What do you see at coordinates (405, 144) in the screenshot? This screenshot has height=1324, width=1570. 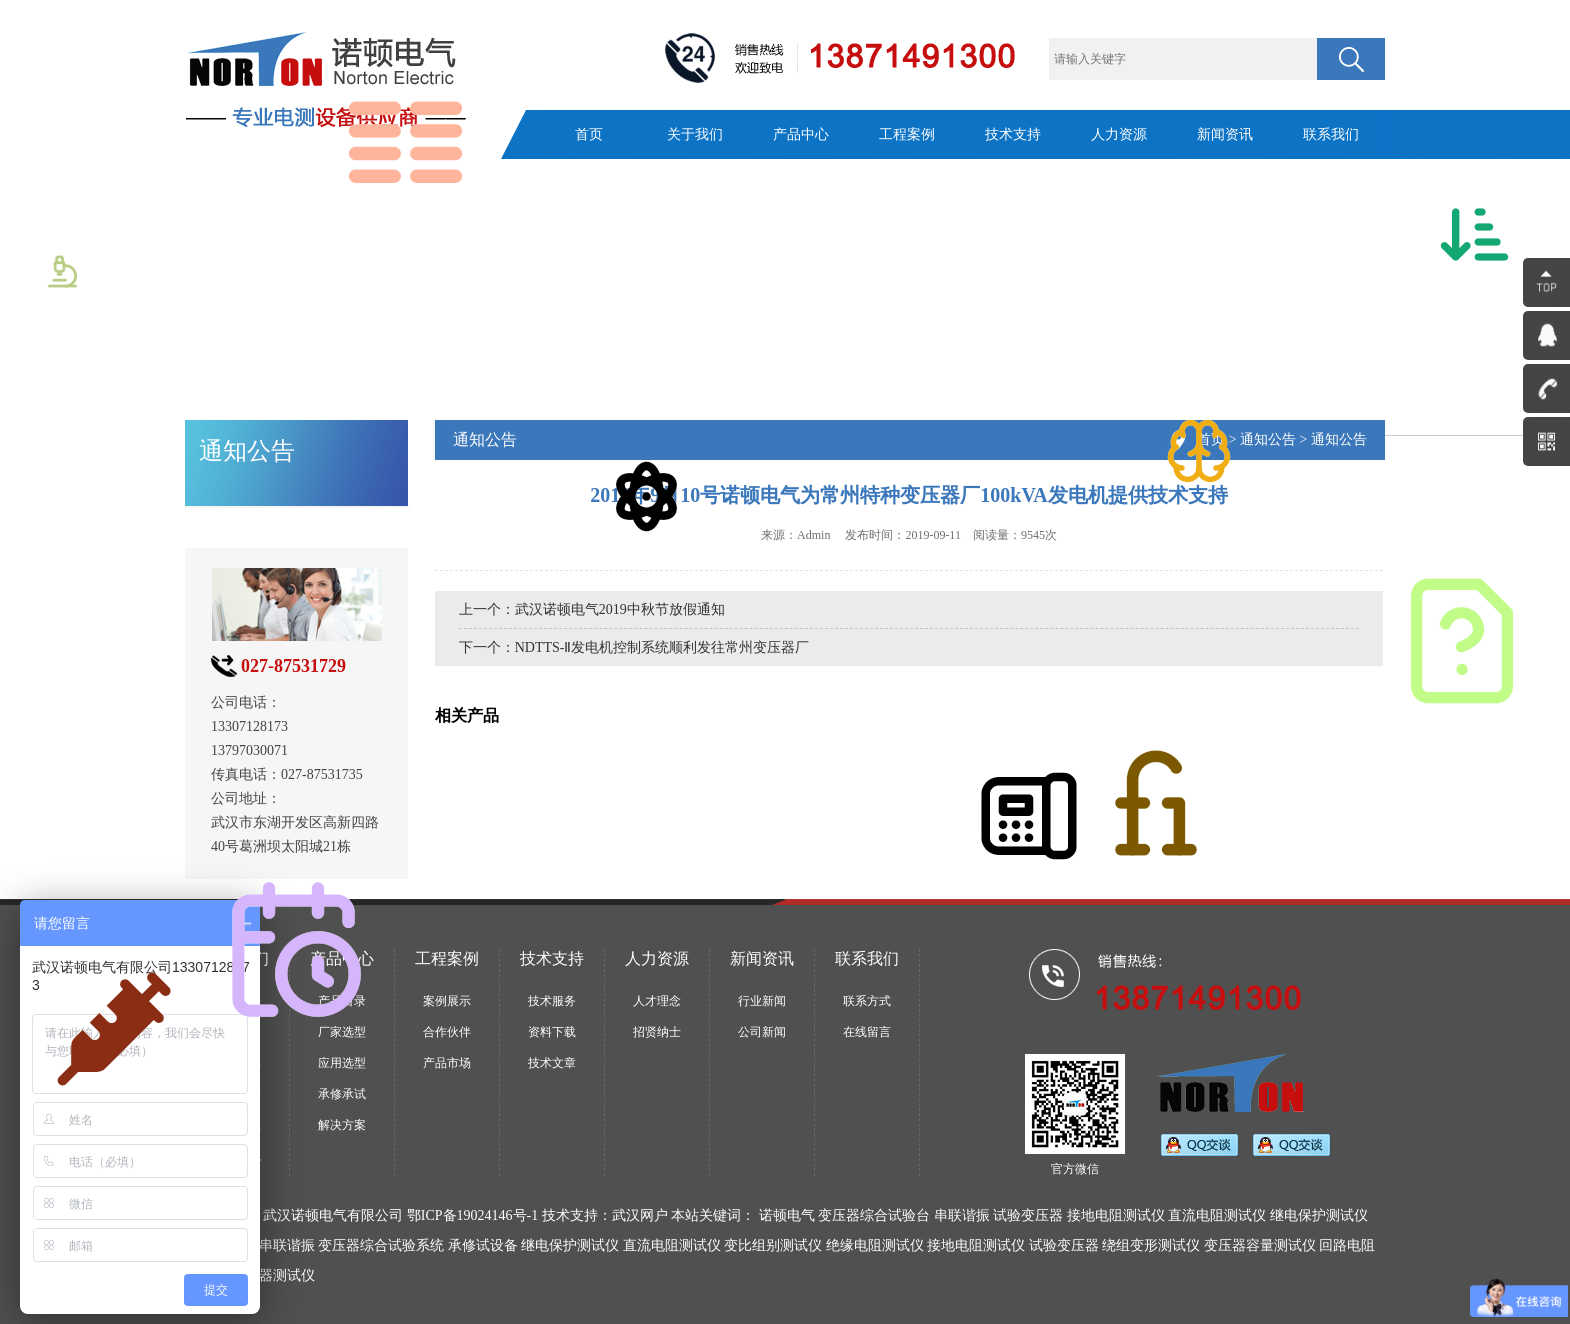 I see `switch to multi-column text layout` at bounding box center [405, 144].